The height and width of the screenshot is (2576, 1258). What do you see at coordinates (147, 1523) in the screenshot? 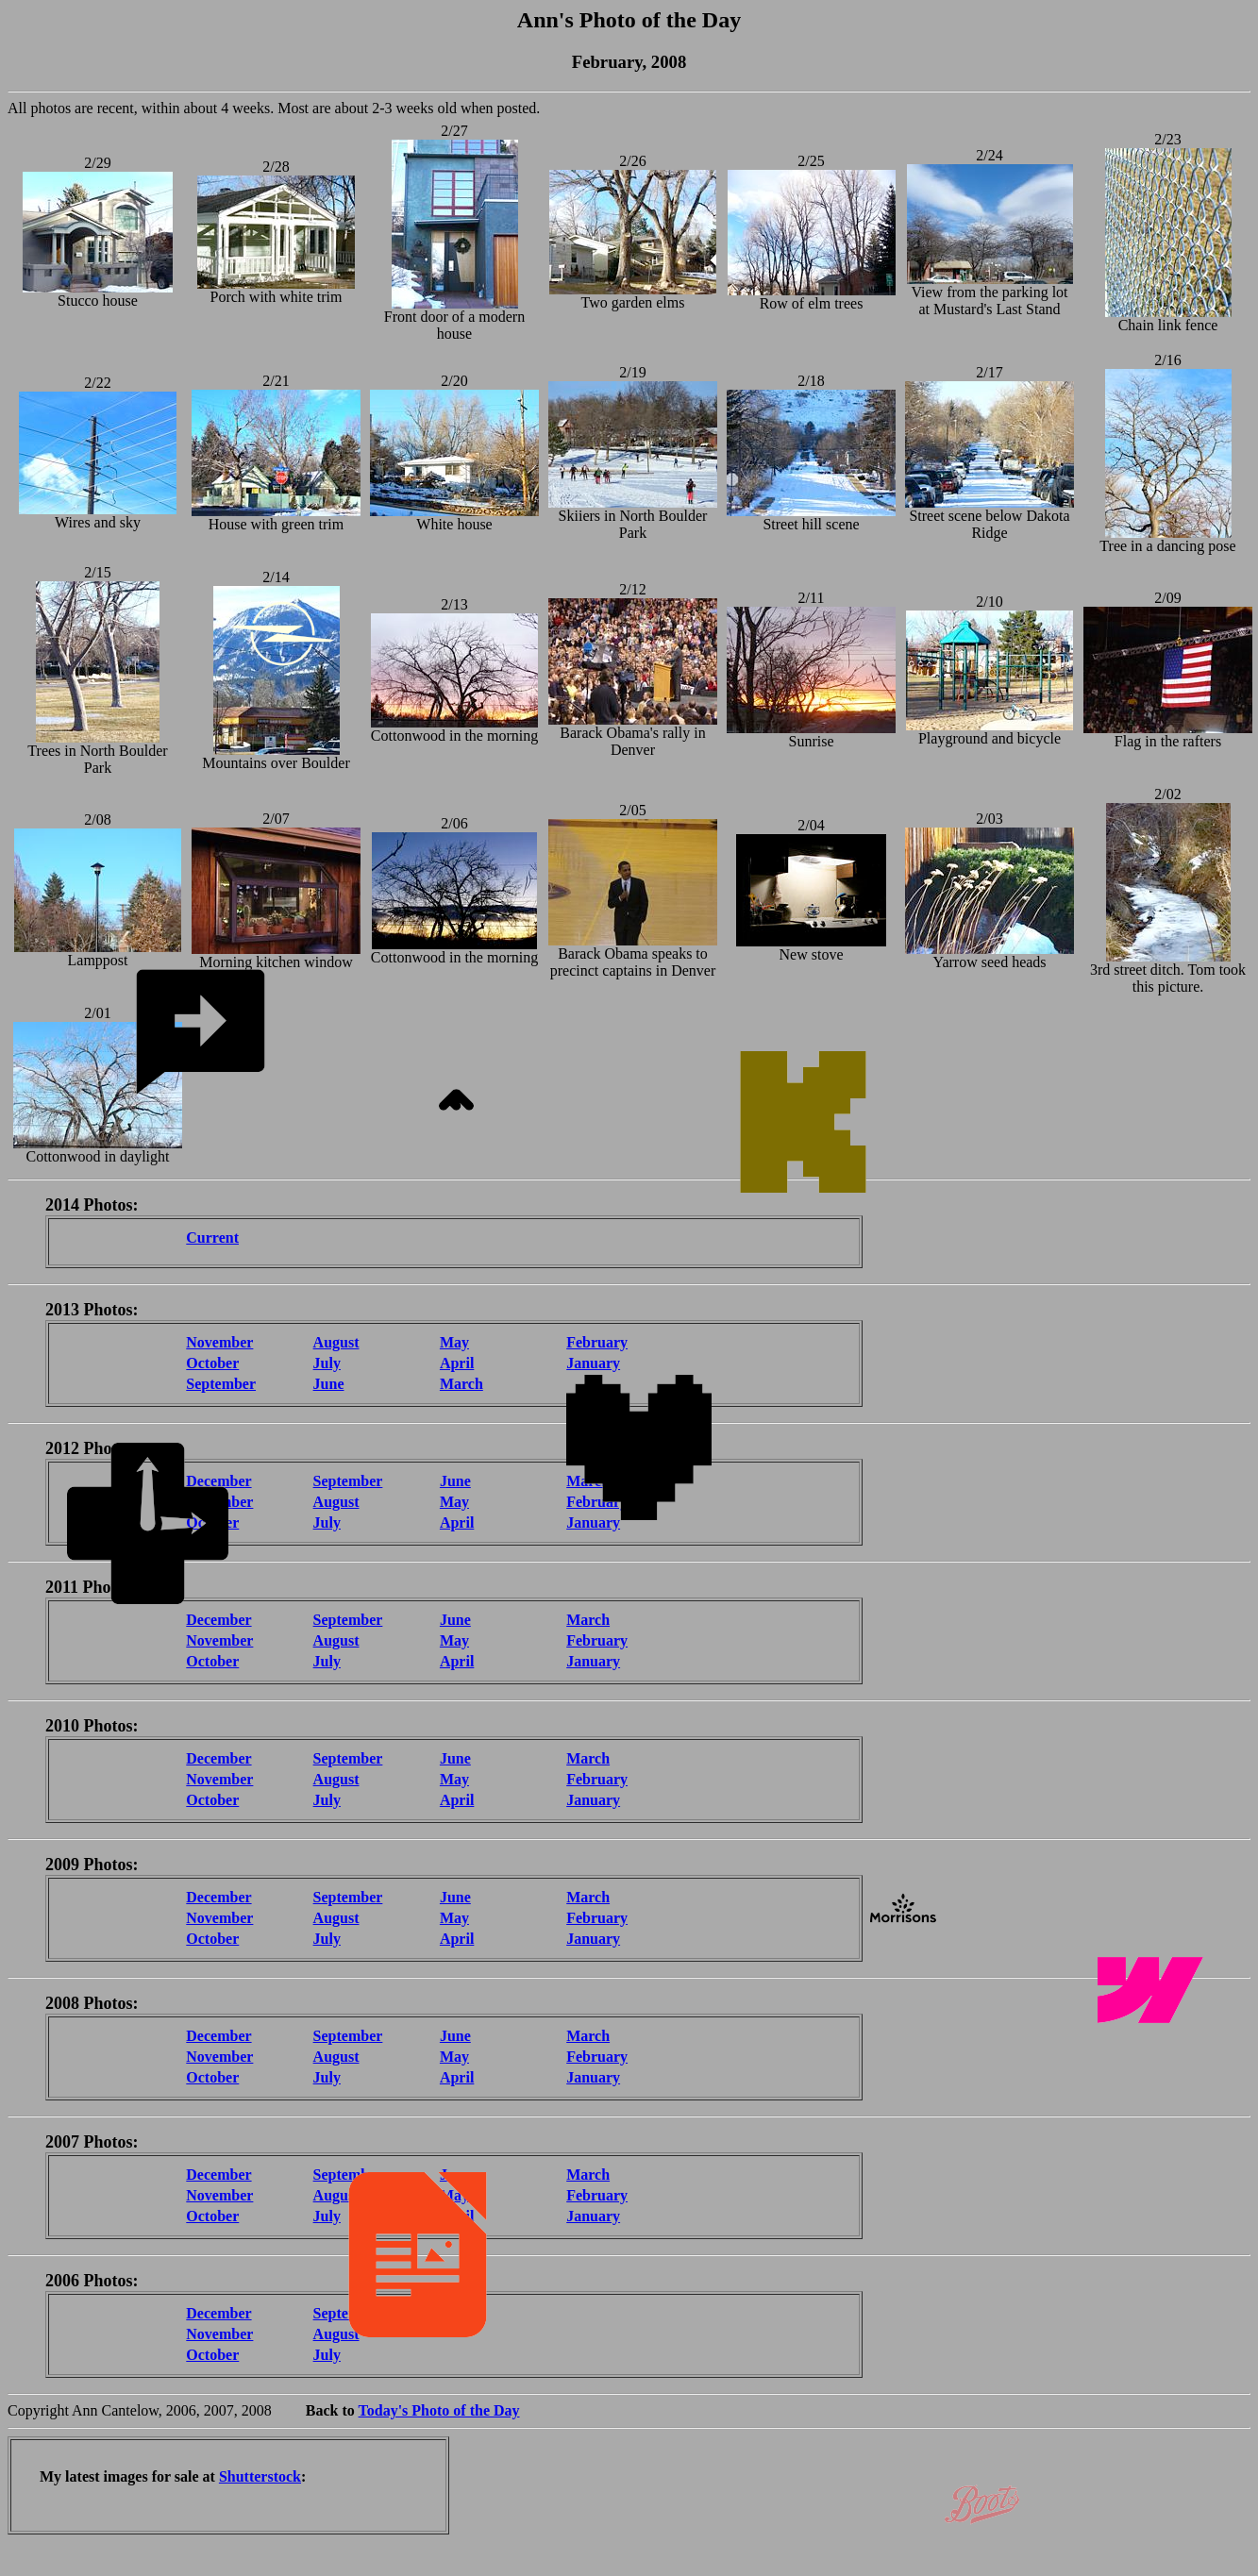
I see `open RescueTime app` at bounding box center [147, 1523].